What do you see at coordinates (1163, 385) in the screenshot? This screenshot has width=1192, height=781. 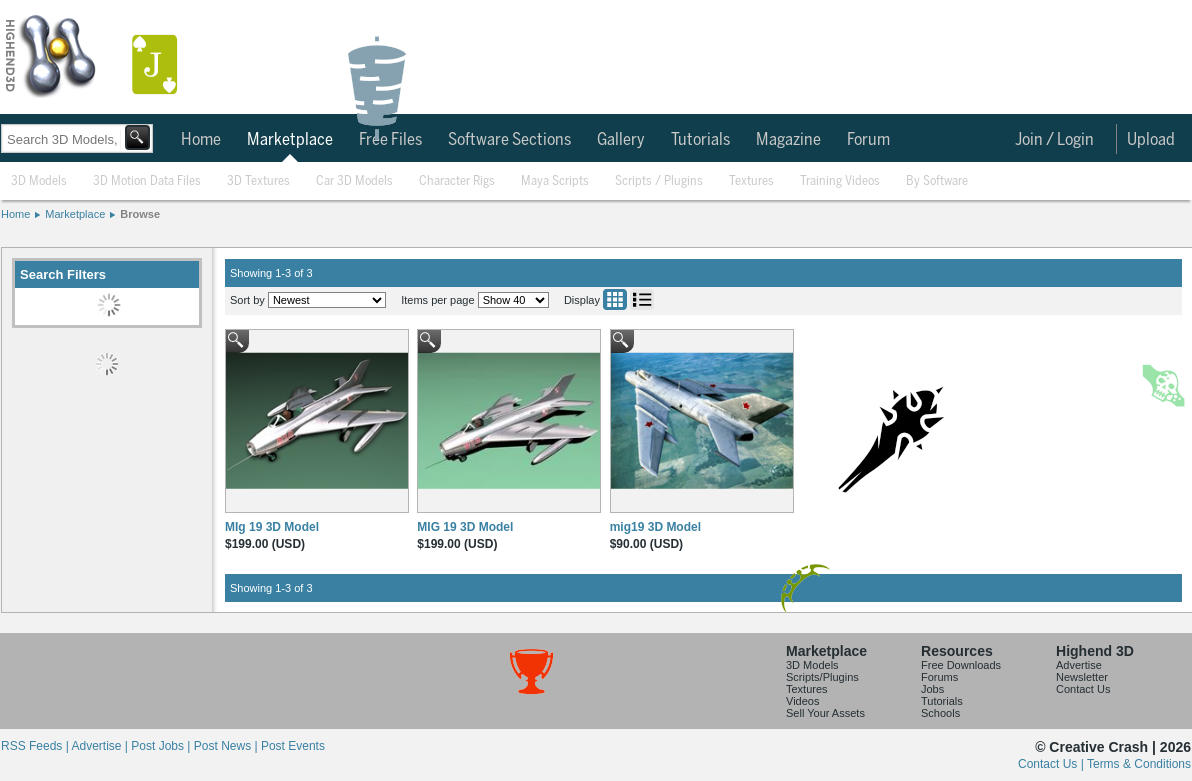 I see `activate disintegrate ability or spell` at bounding box center [1163, 385].